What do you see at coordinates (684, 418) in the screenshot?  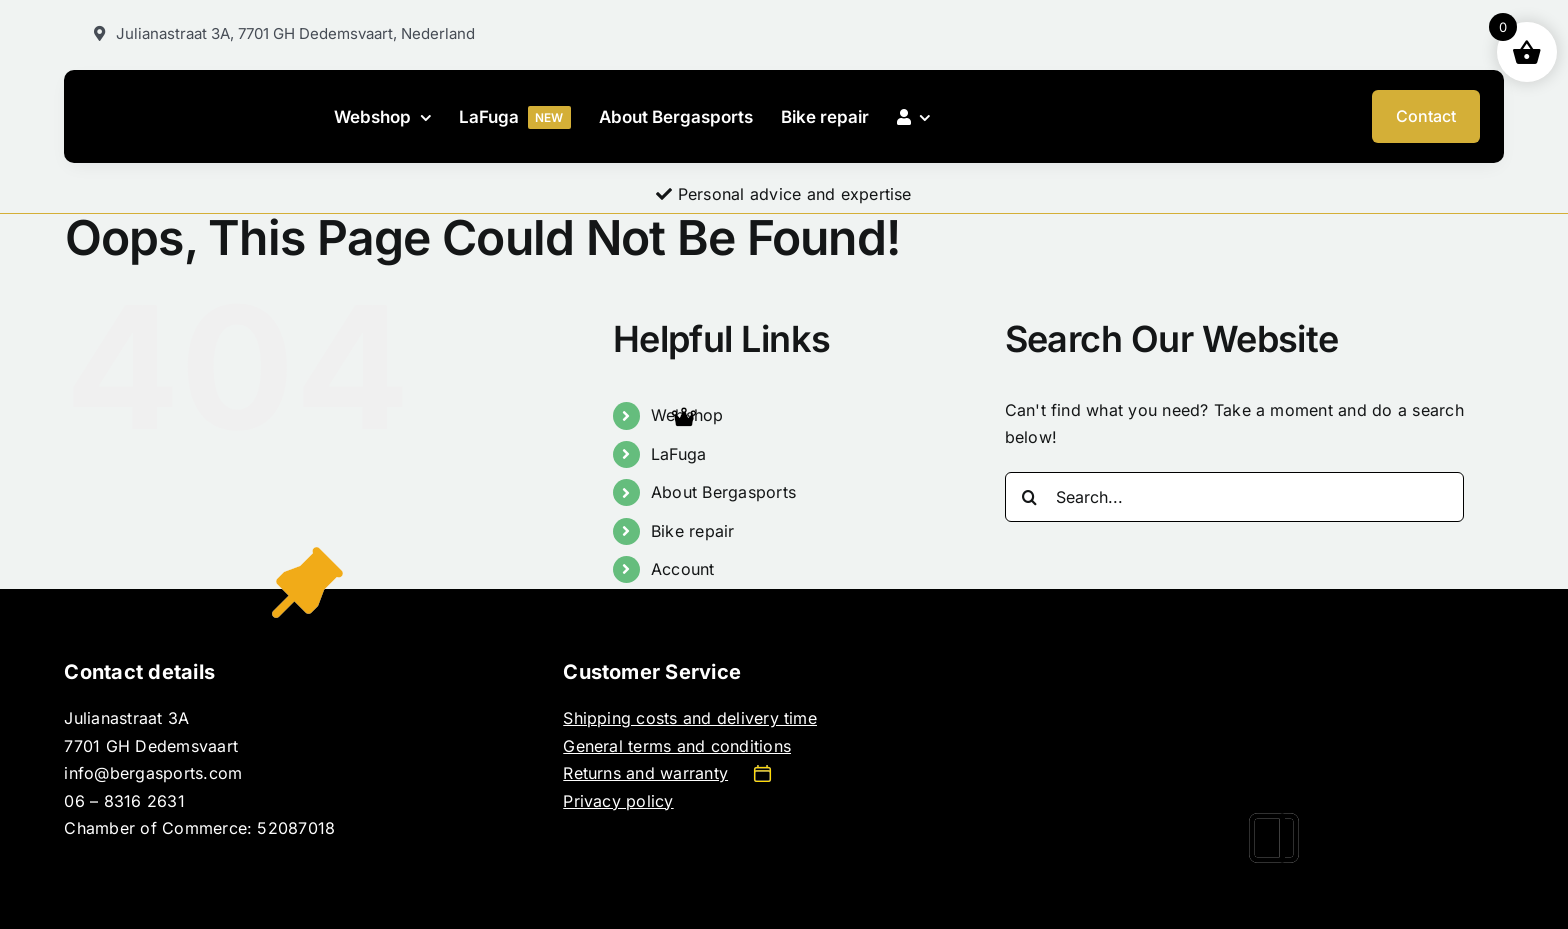 I see `indicates premium or VIP membership status` at bounding box center [684, 418].